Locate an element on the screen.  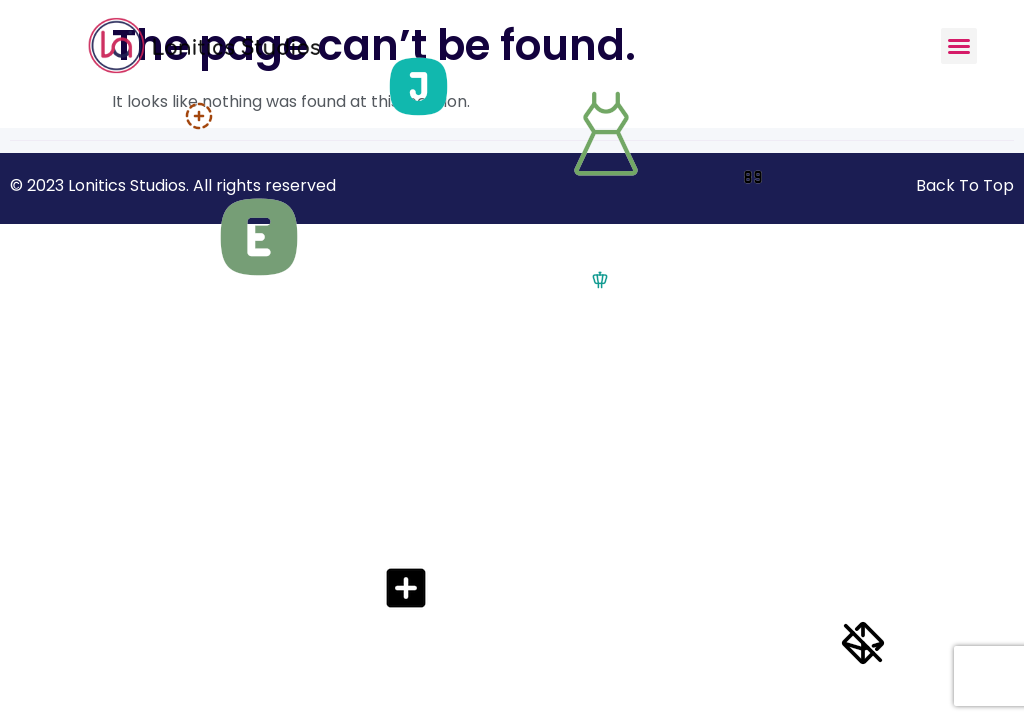
add a new item or content is located at coordinates (406, 588).